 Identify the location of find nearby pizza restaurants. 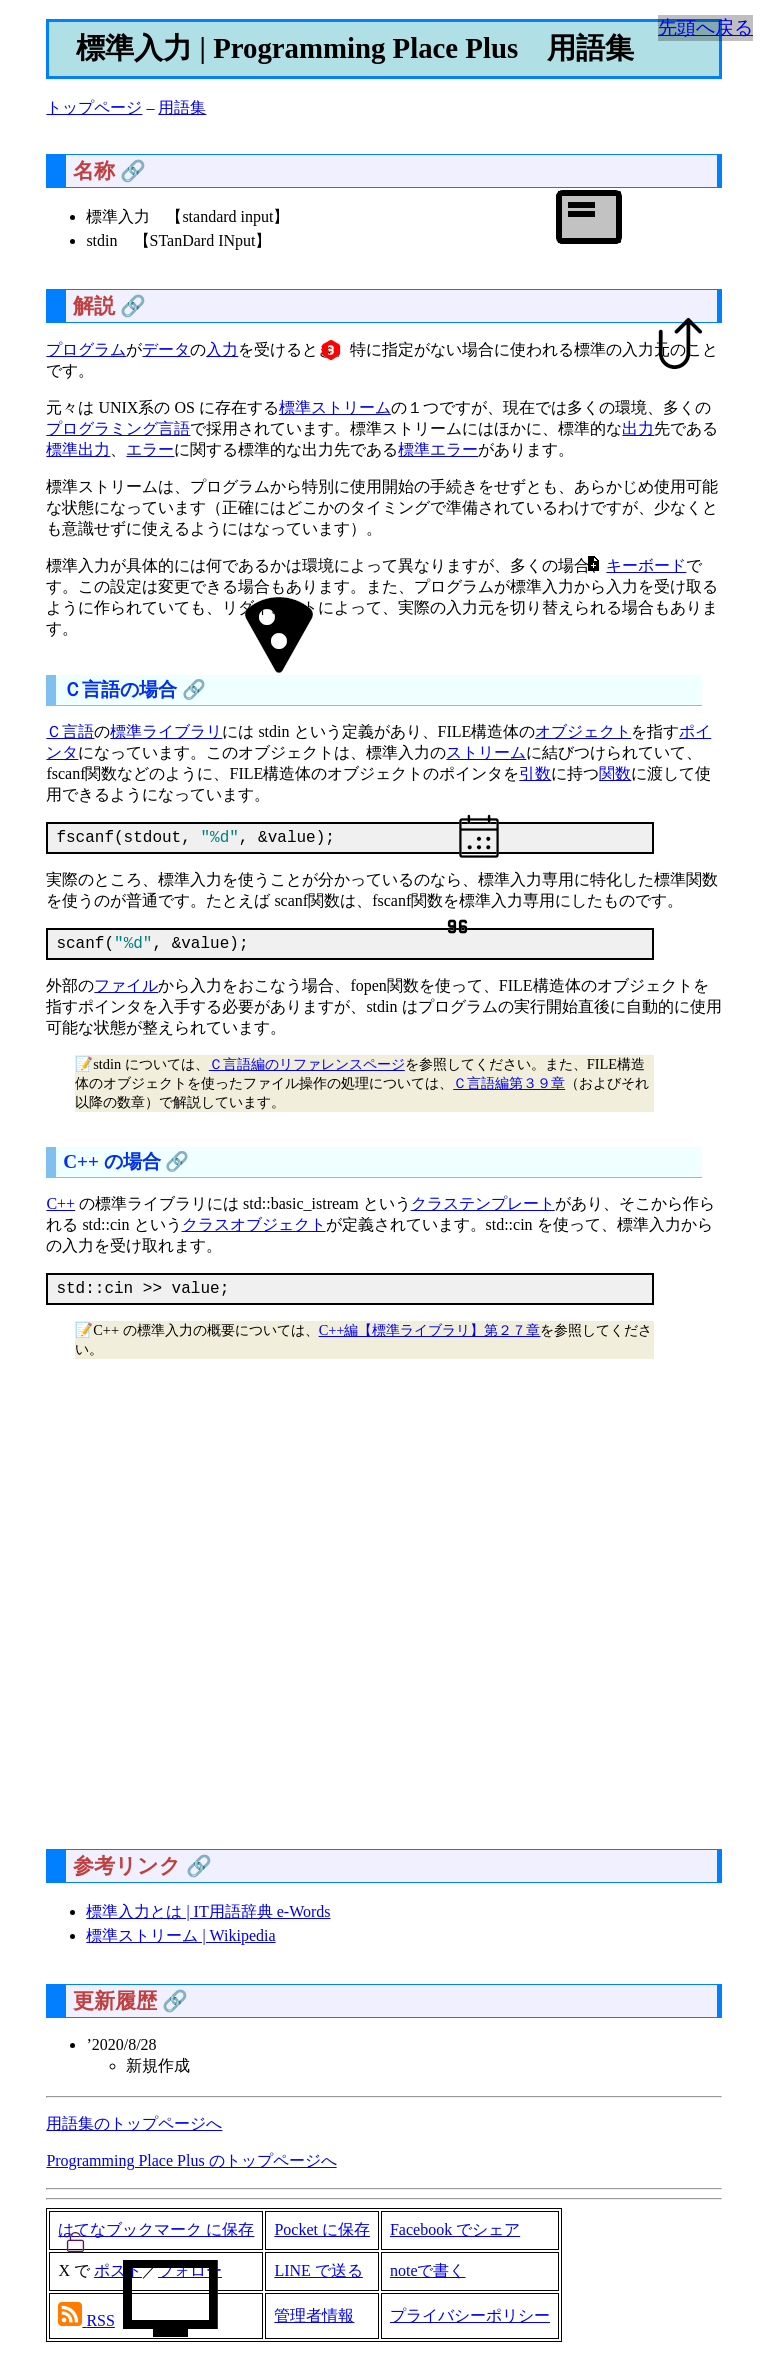
(279, 637).